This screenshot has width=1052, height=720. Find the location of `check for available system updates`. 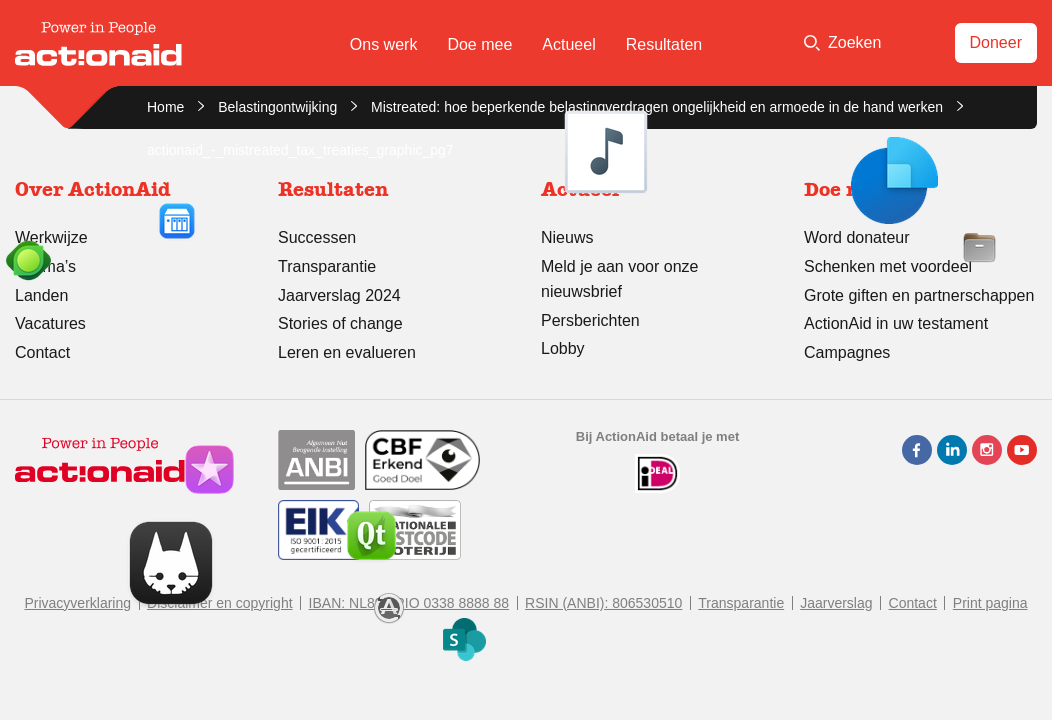

check for available system updates is located at coordinates (389, 608).